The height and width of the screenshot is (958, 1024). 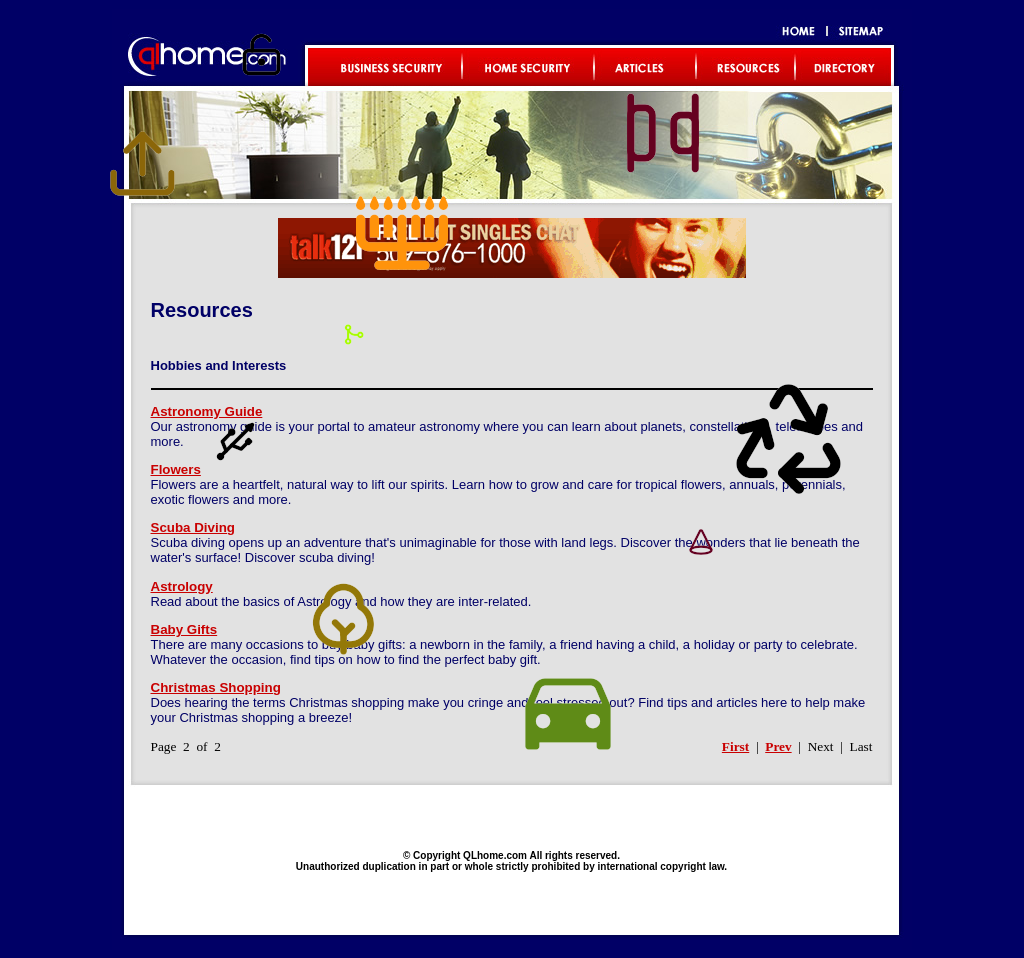 What do you see at coordinates (402, 233) in the screenshot?
I see `indicates hanukkah-related content or events` at bounding box center [402, 233].